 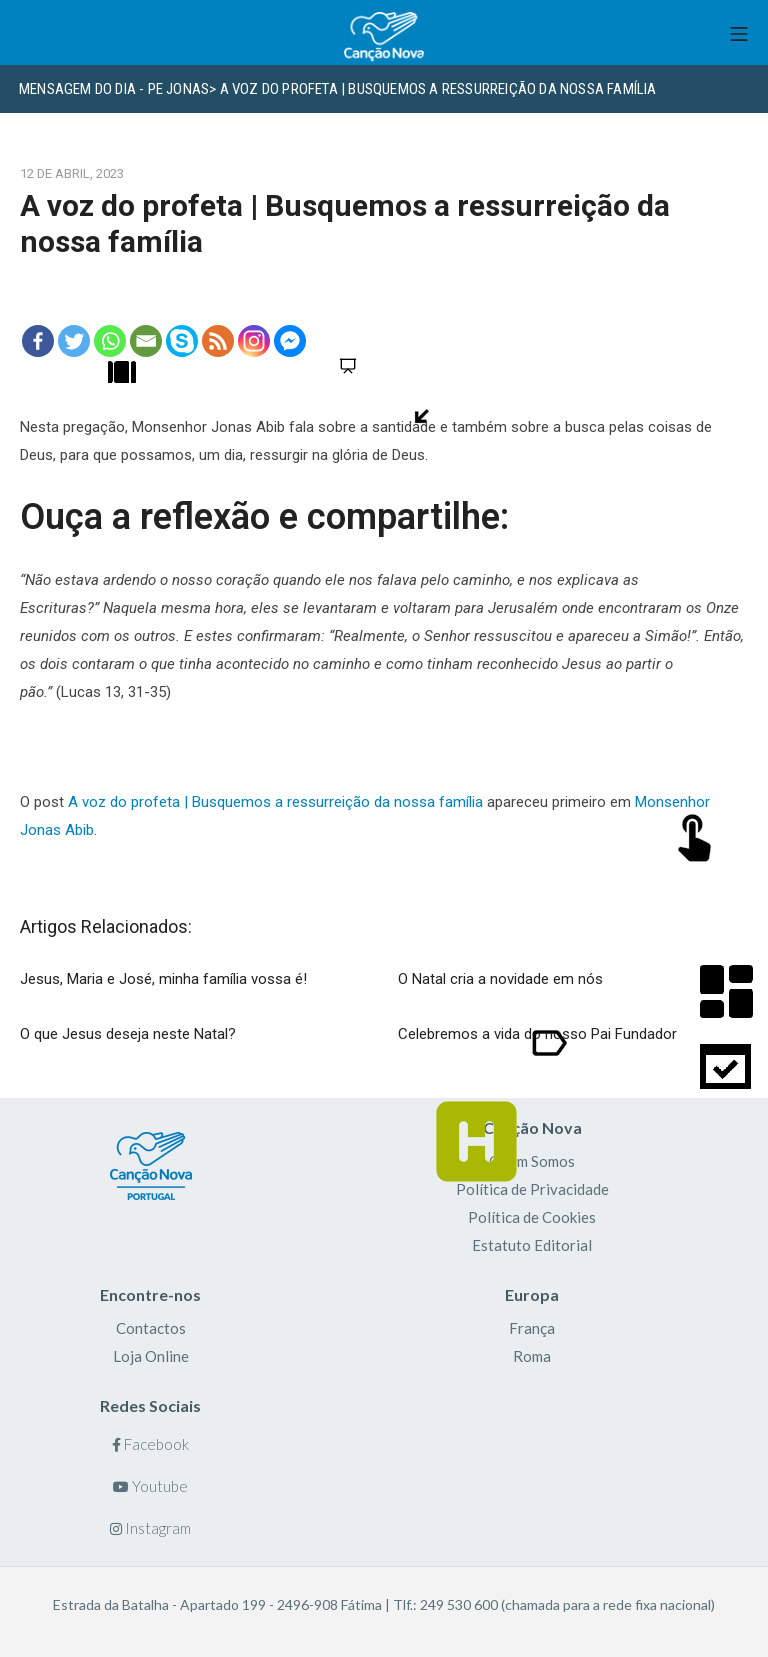 I want to click on access the dashboard overview, so click(x=726, y=991).